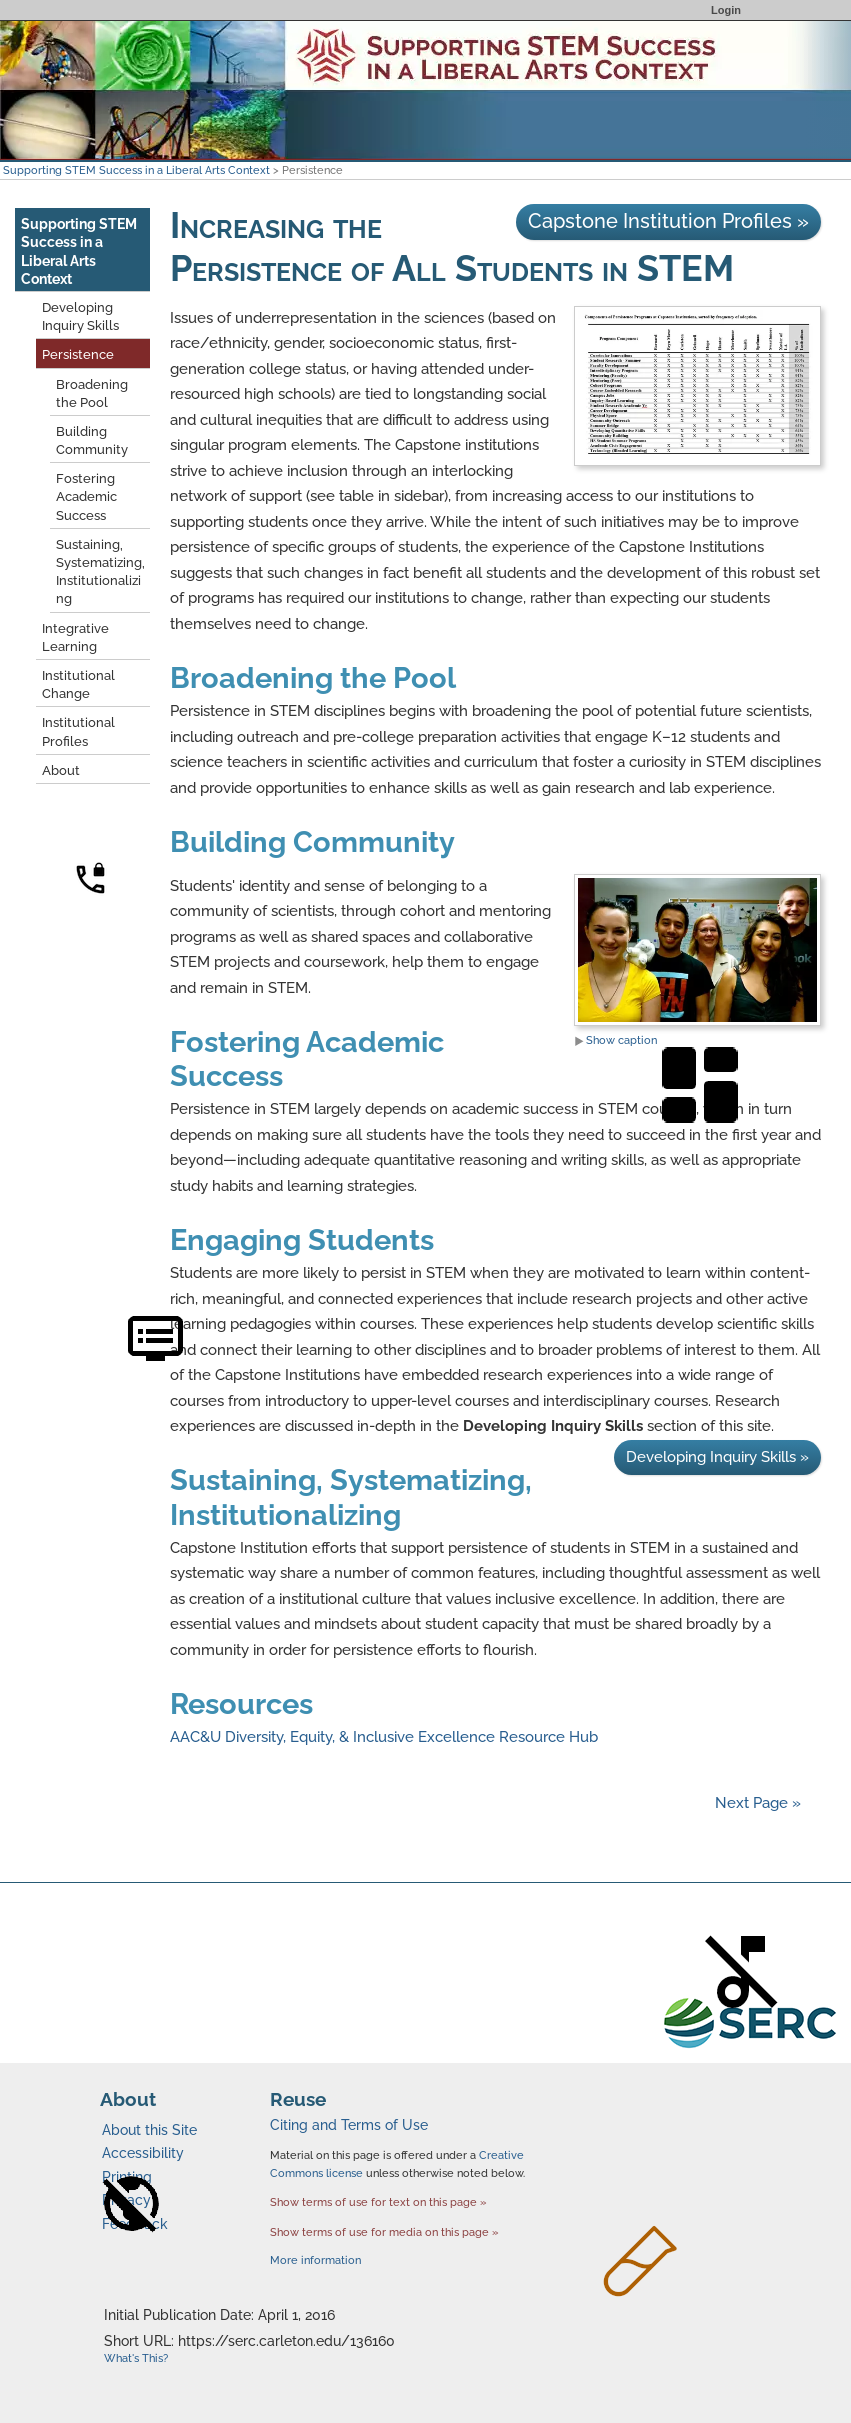  Describe the element at coordinates (90, 879) in the screenshot. I see `phone is locked or secured` at that location.